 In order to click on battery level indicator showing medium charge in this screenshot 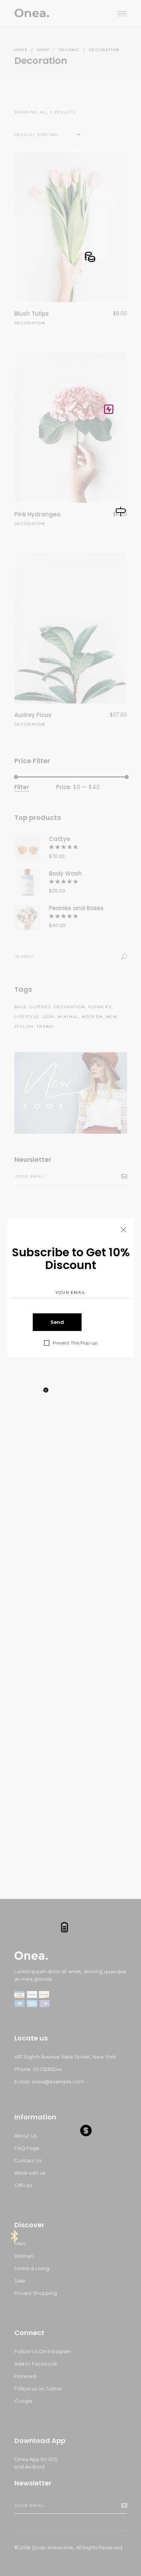, I will do `click(64, 1927)`.